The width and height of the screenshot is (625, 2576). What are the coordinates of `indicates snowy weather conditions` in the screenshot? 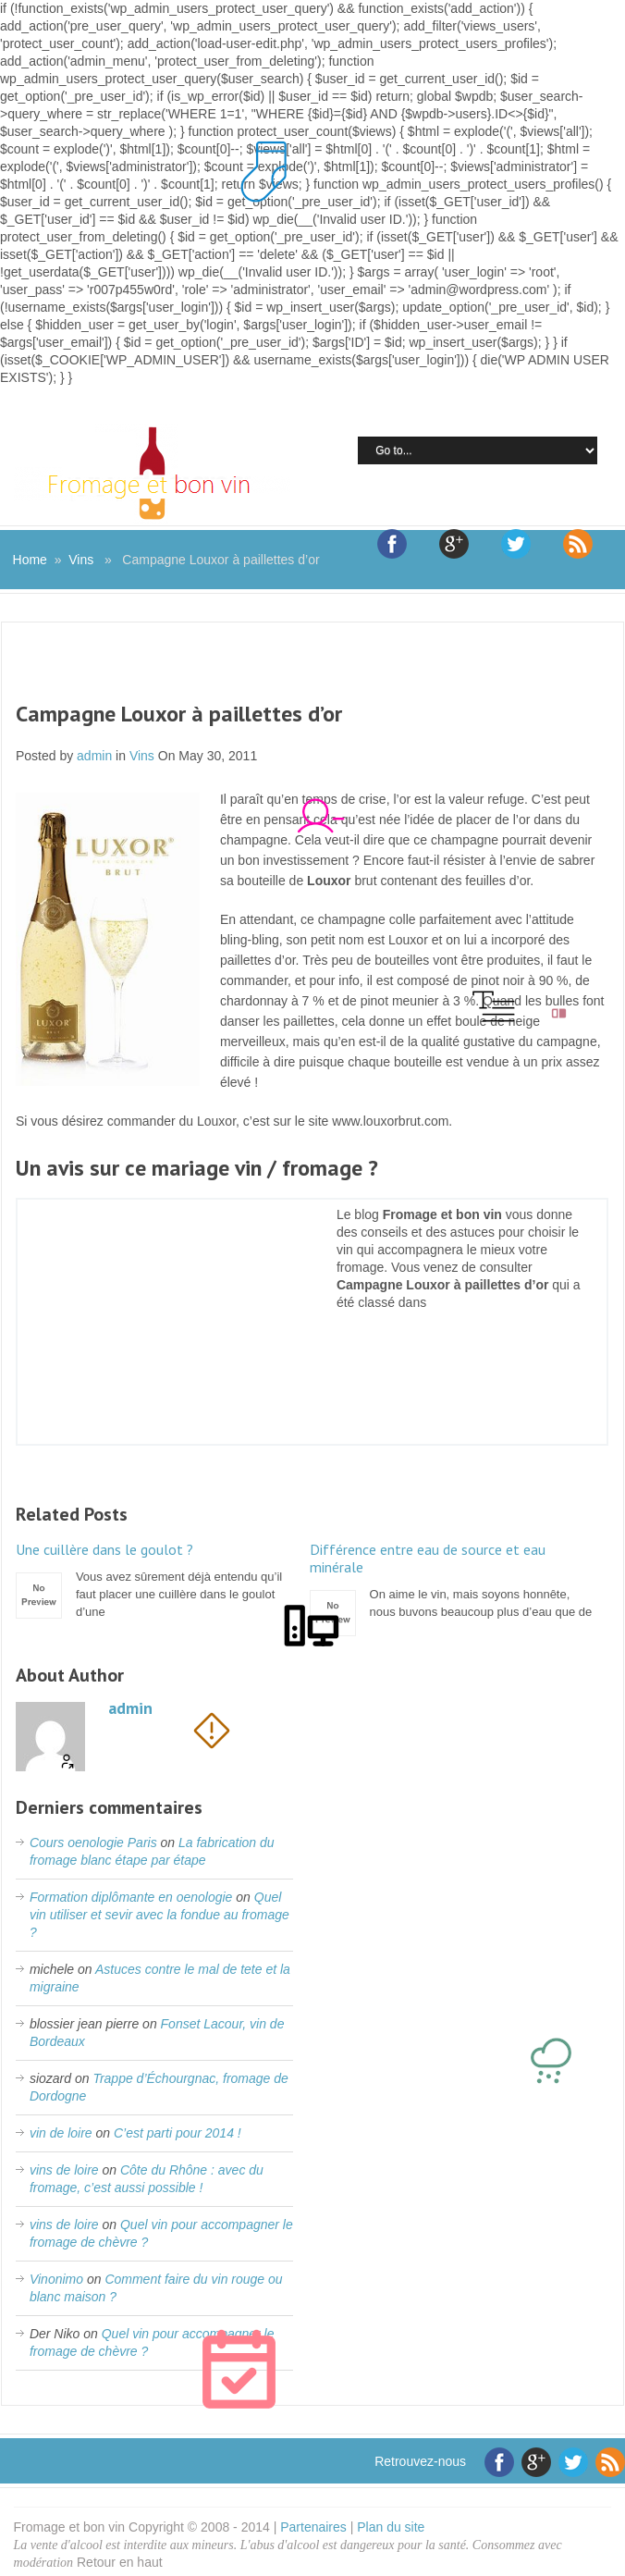 It's located at (551, 2060).